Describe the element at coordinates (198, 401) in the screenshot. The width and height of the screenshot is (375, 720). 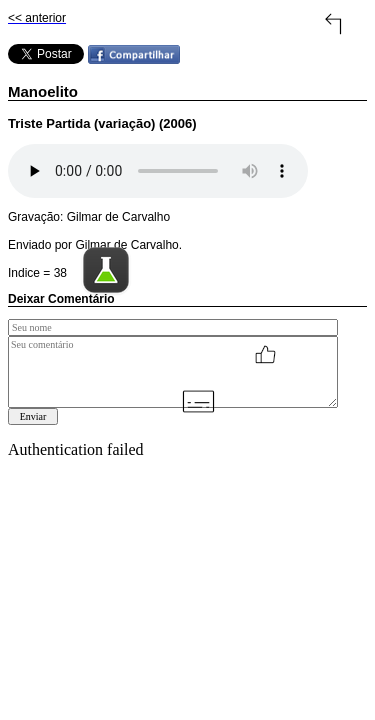
I see `enable subtitles or closed captions` at that location.